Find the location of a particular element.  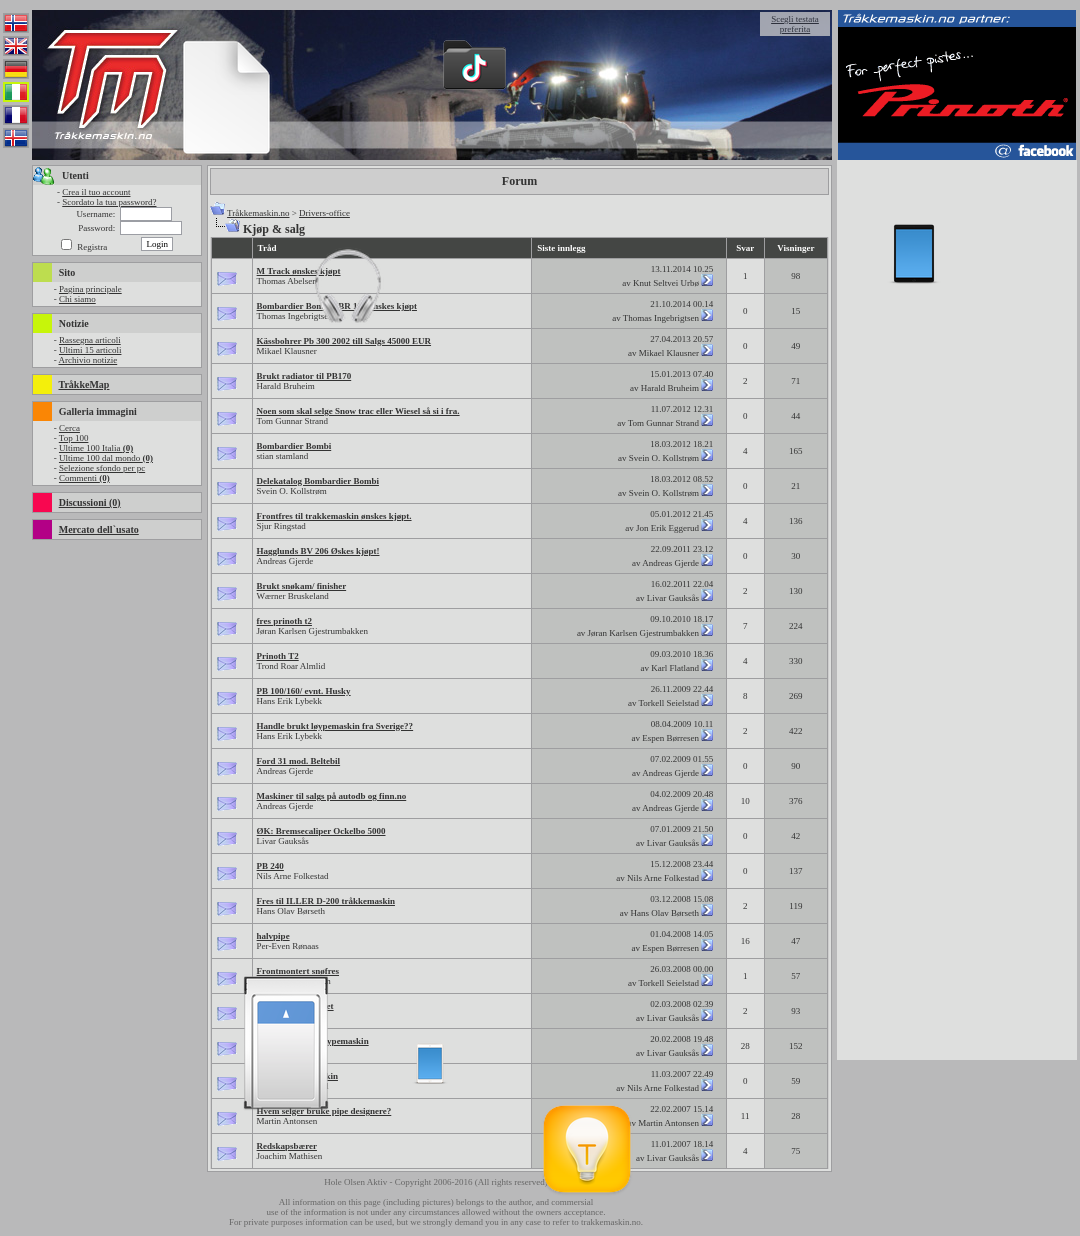

bluetooth headphones connected is located at coordinates (348, 286).